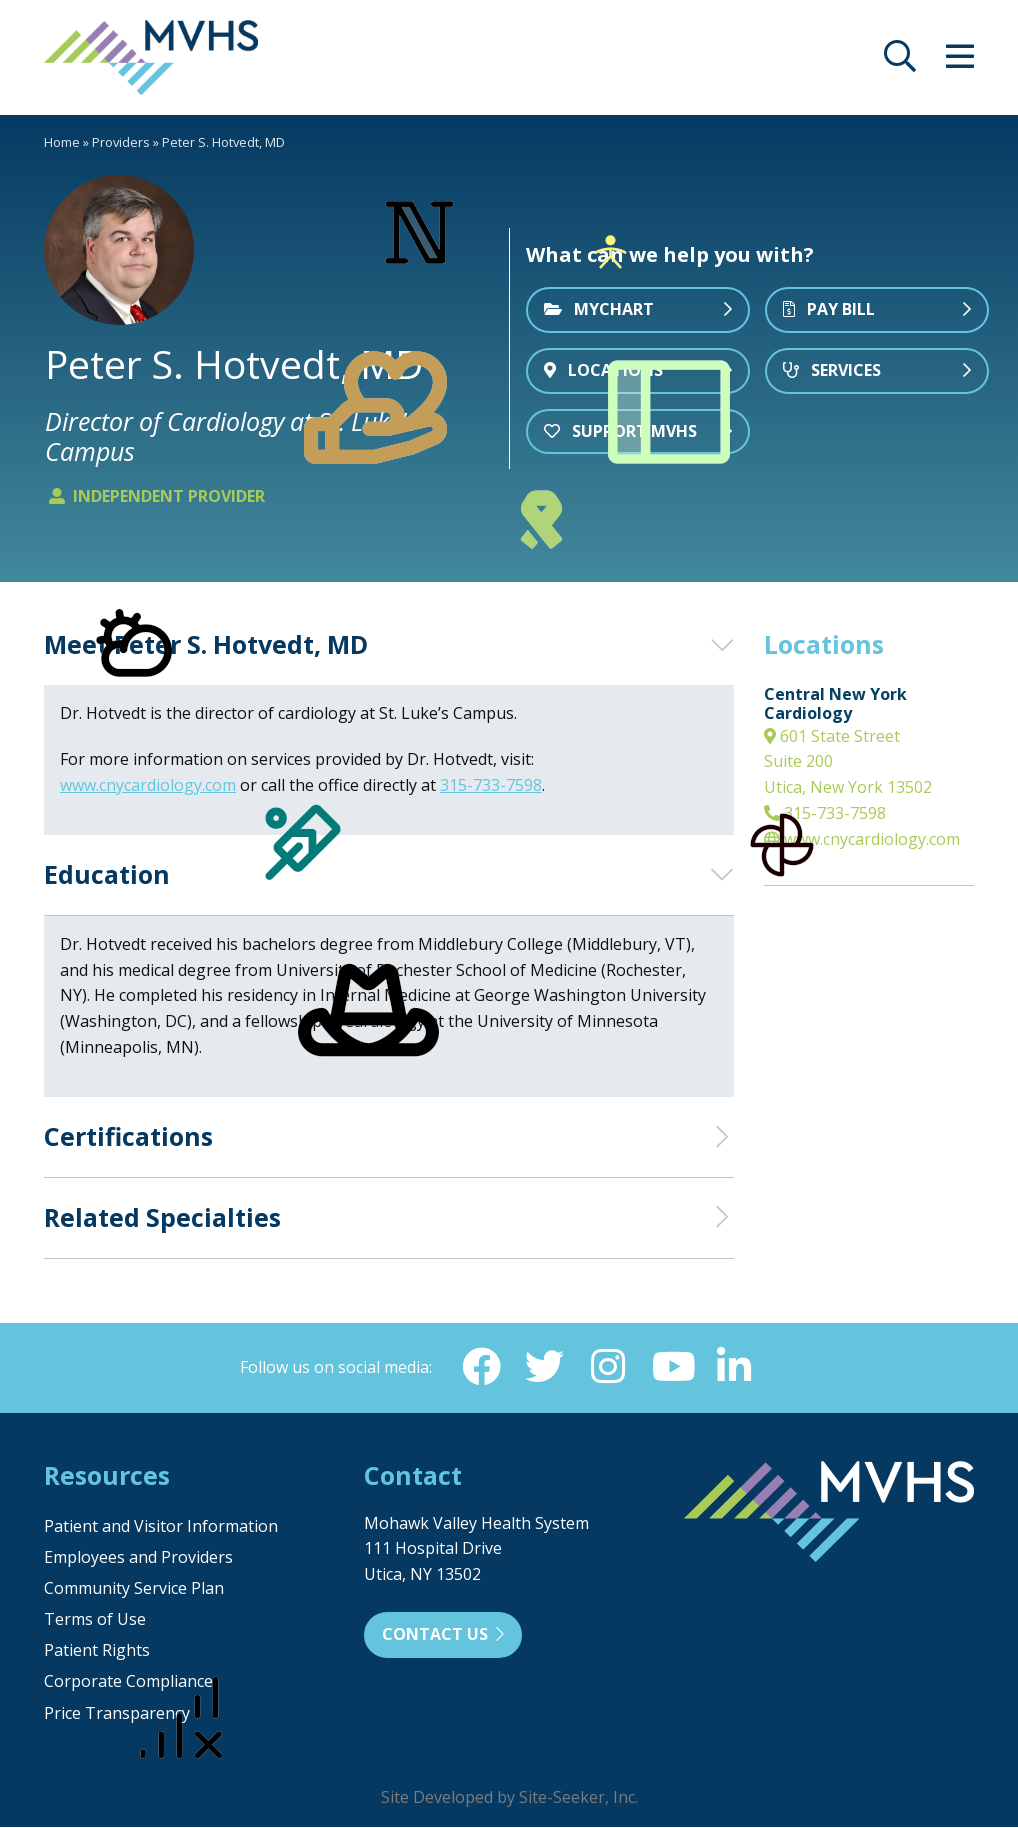 Image resolution: width=1018 pixels, height=1828 pixels. I want to click on toggle sidebar panel visibility, so click(669, 412).